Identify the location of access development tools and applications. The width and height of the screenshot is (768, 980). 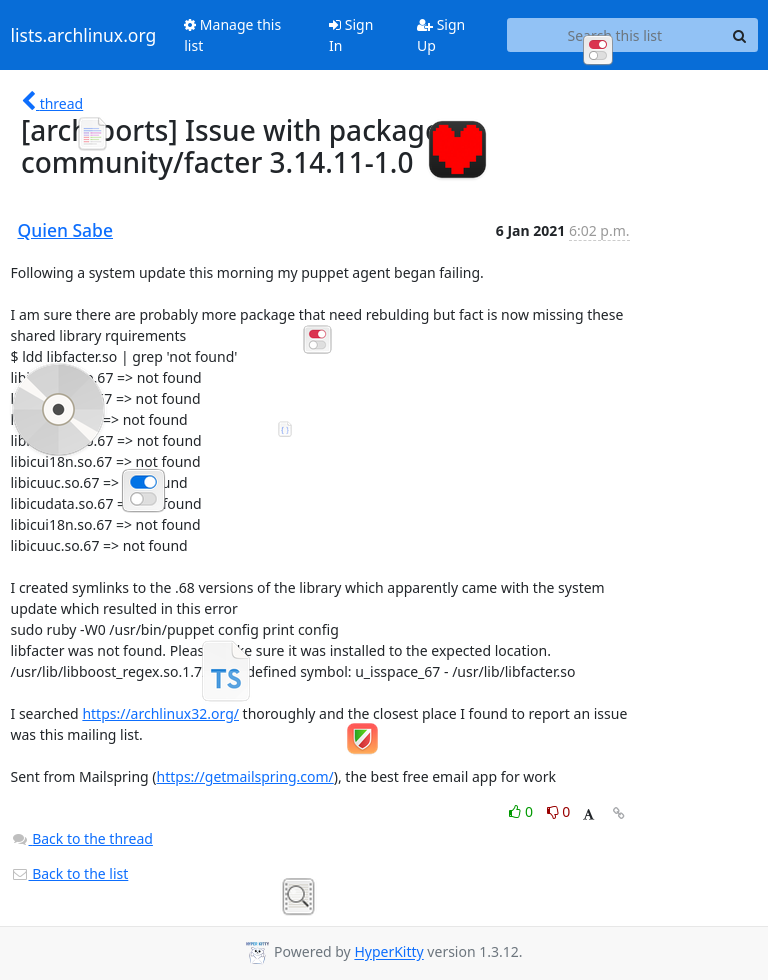
(92, 133).